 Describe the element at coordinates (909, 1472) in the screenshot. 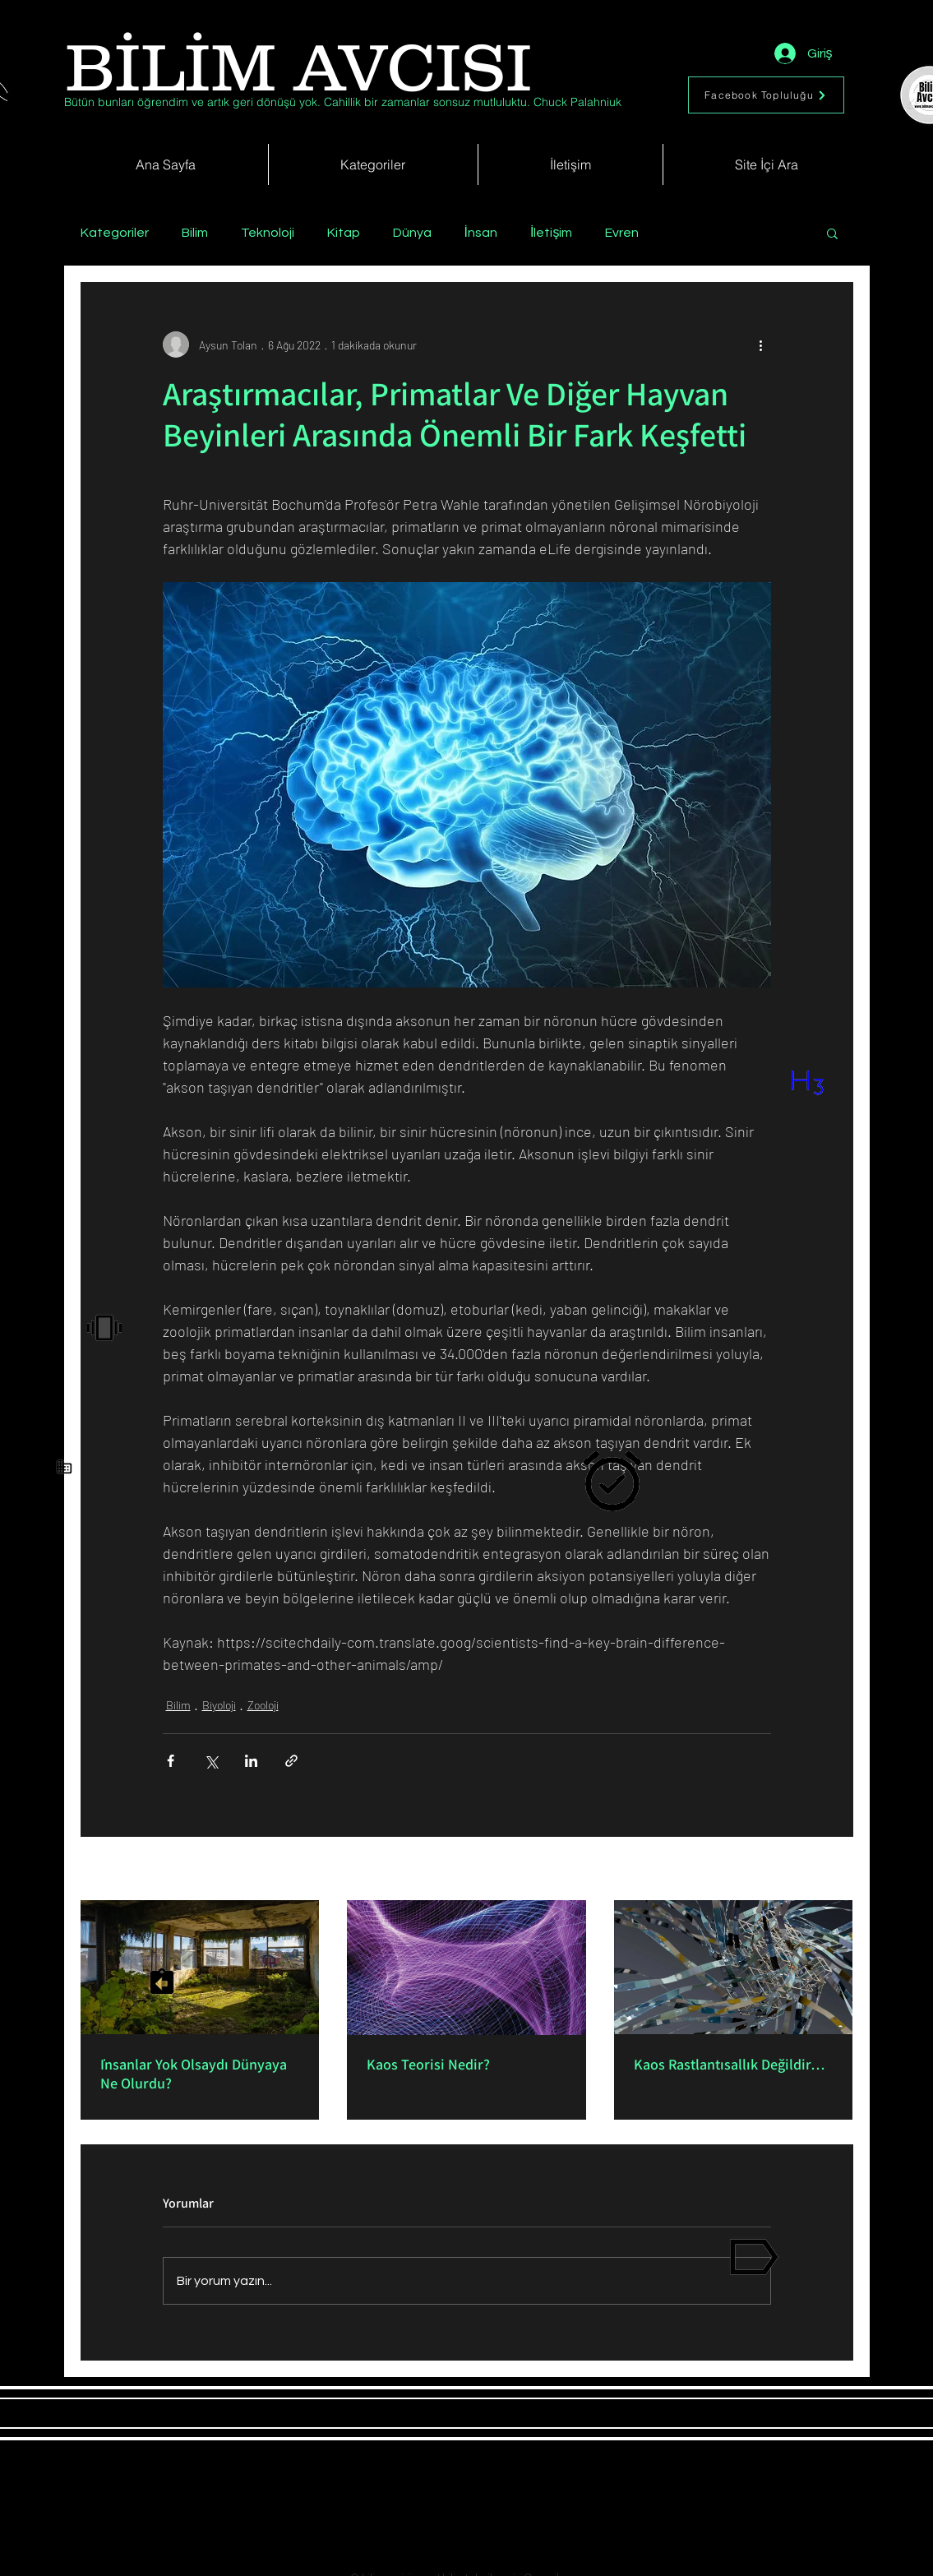

I see `apply strikethrough formatting to selected text` at that location.